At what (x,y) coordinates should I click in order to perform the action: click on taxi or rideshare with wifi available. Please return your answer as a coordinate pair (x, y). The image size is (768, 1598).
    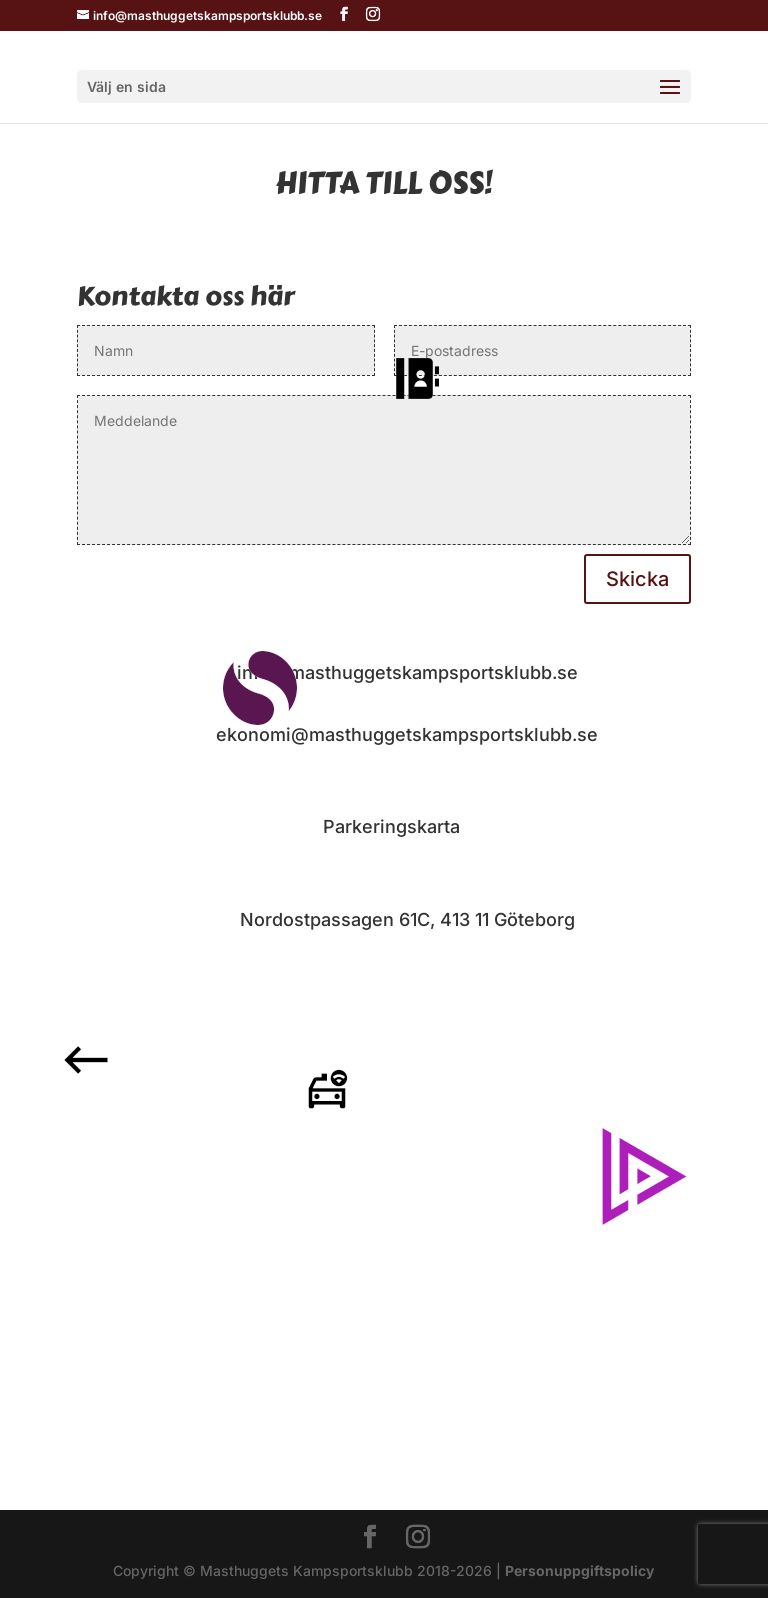
    Looking at the image, I should click on (327, 1090).